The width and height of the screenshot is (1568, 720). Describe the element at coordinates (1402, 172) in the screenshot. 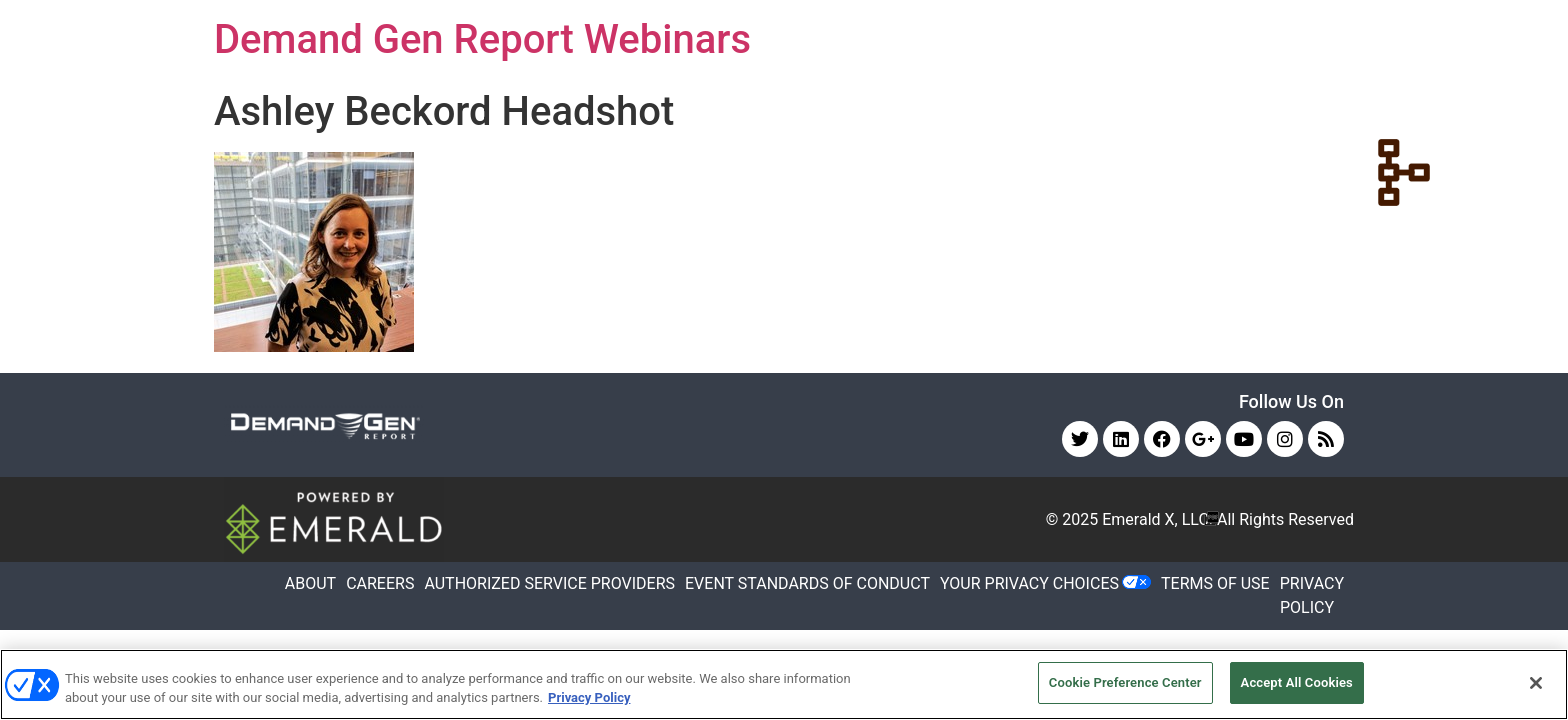

I see `view database schema structure` at that location.